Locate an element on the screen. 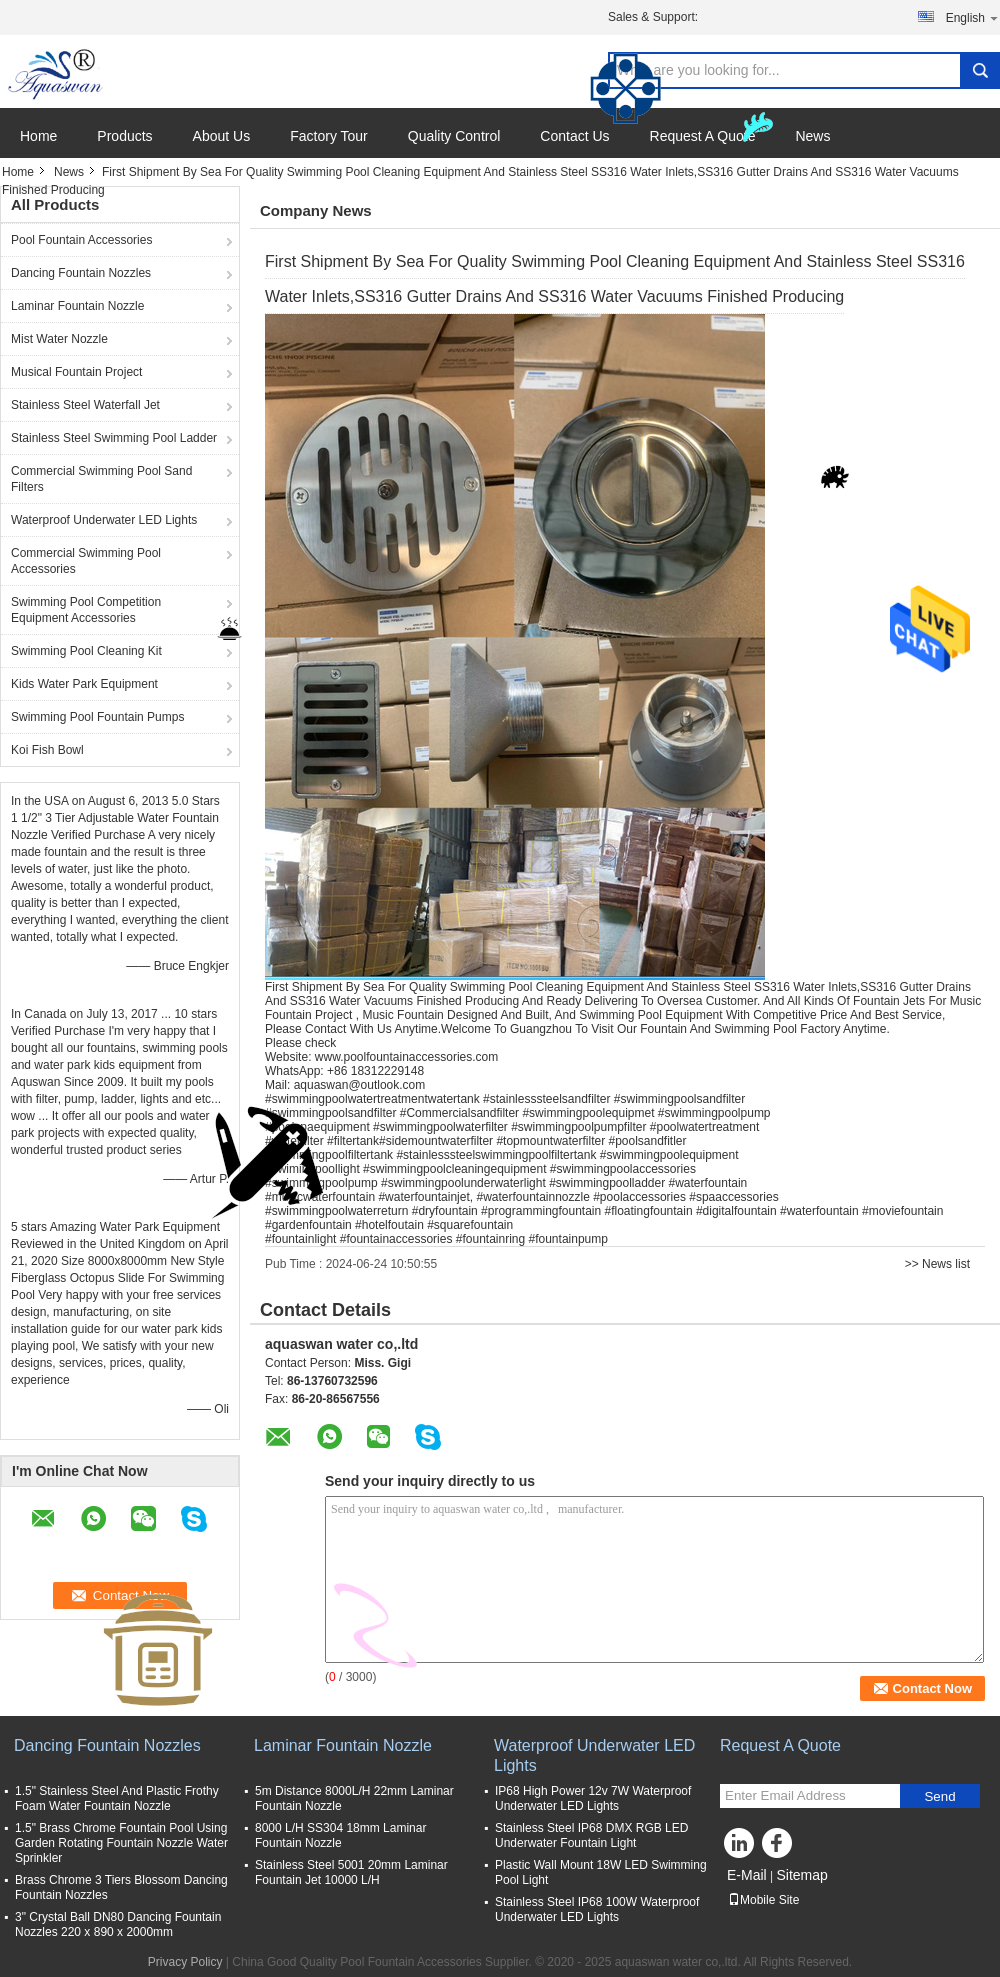 The width and height of the screenshot is (1000, 1977). access multi-tool or utility features is located at coordinates (268, 1162).